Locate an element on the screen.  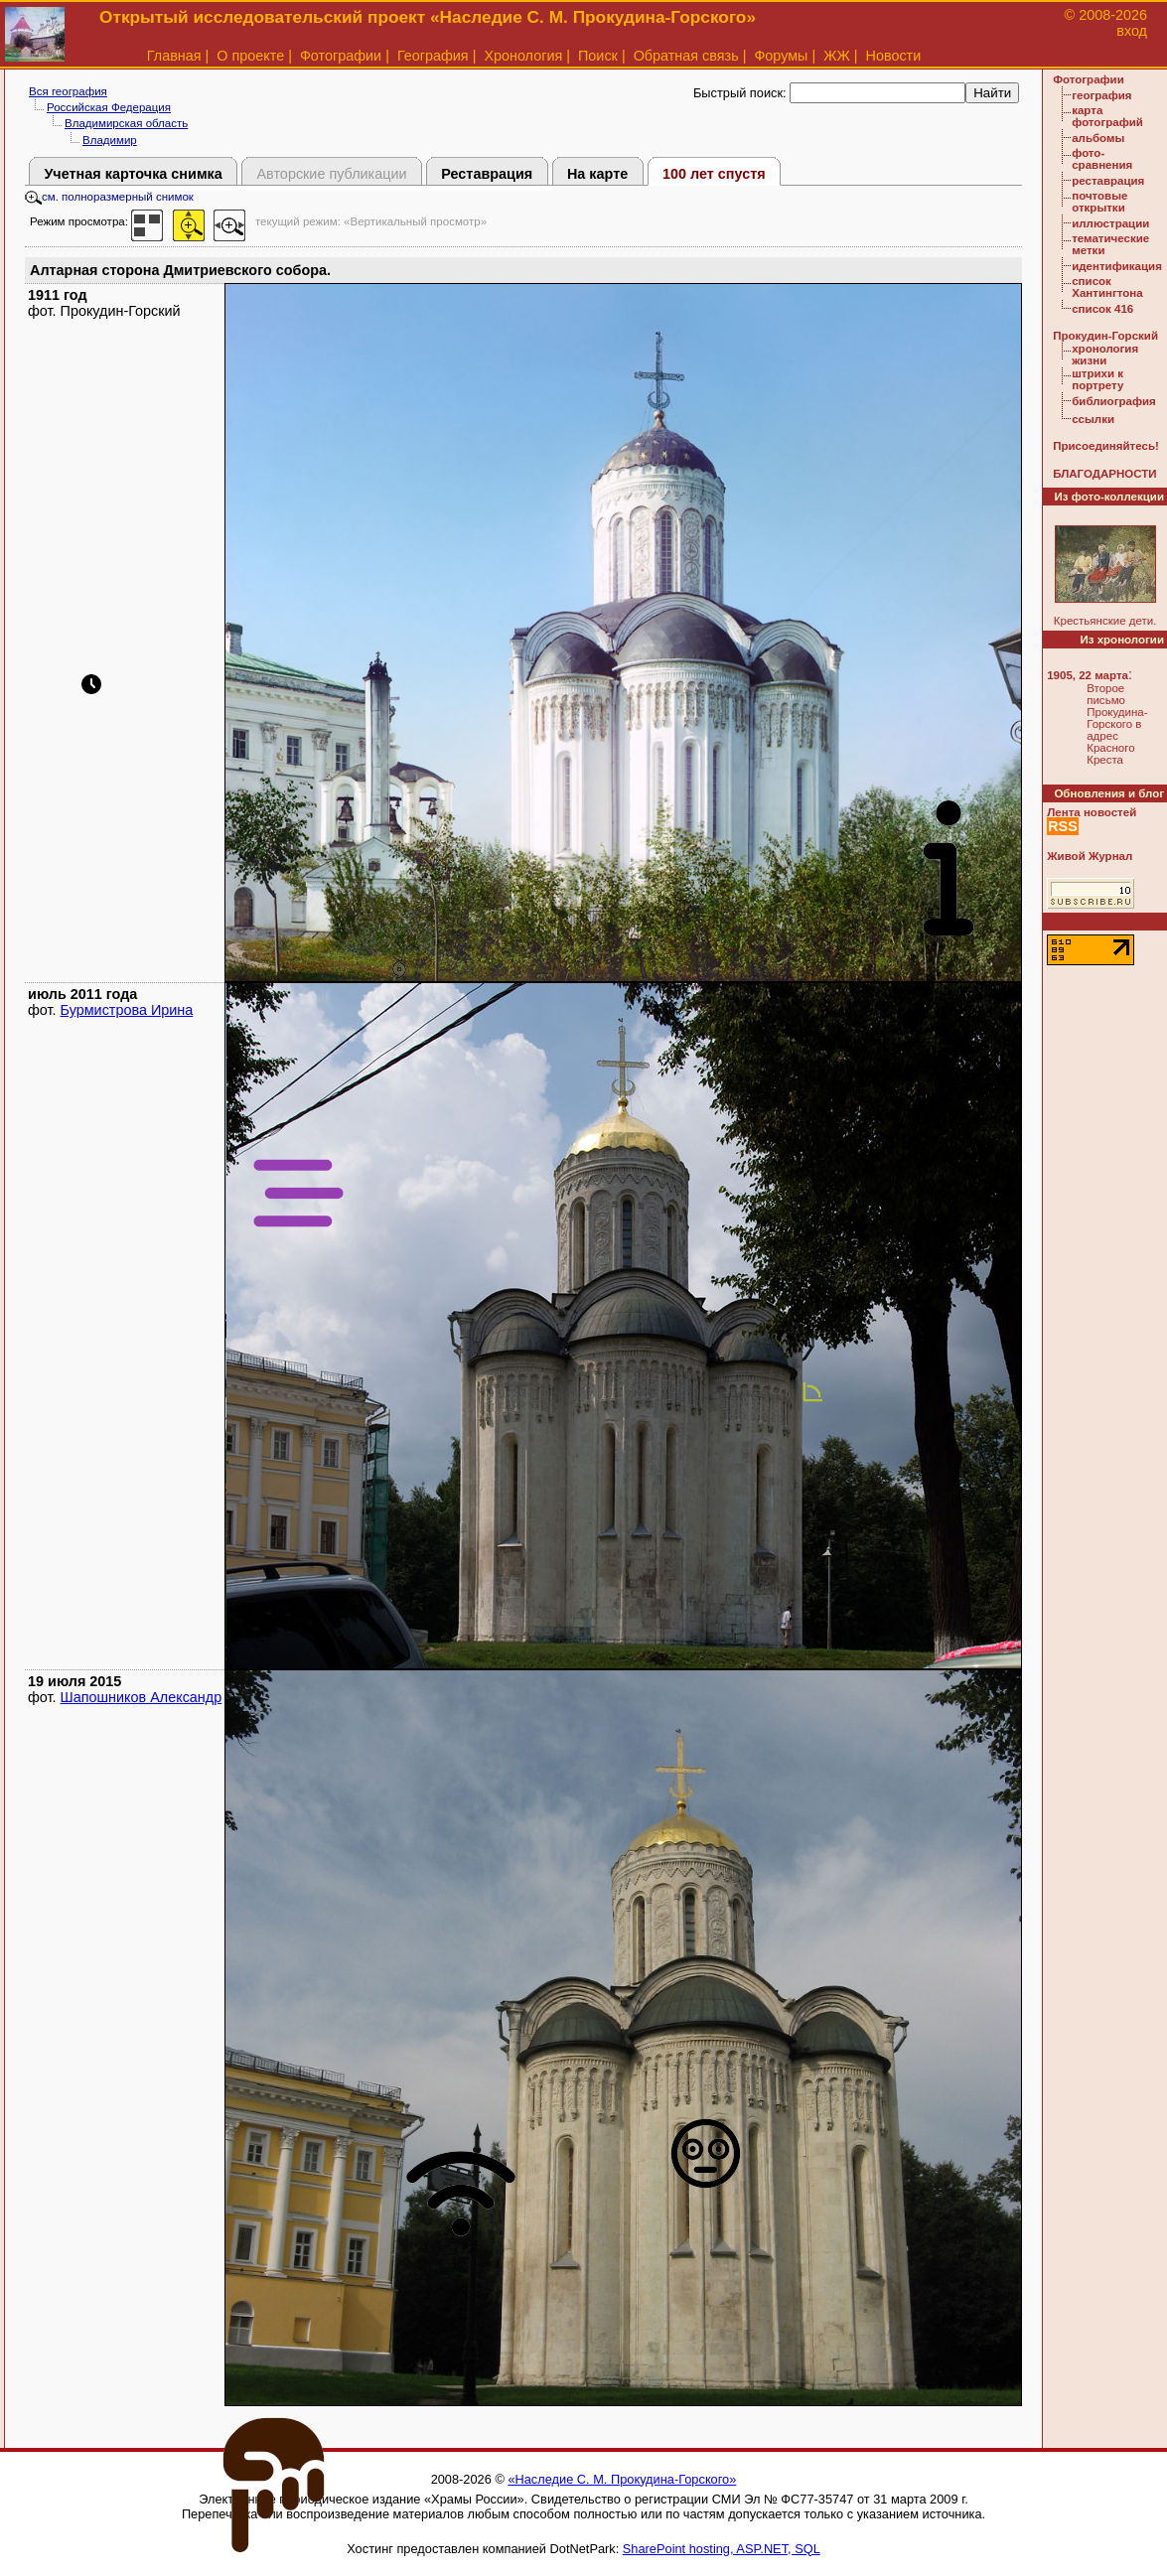
indicates severe weather alert or hurricane warning is located at coordinates (399, 969).